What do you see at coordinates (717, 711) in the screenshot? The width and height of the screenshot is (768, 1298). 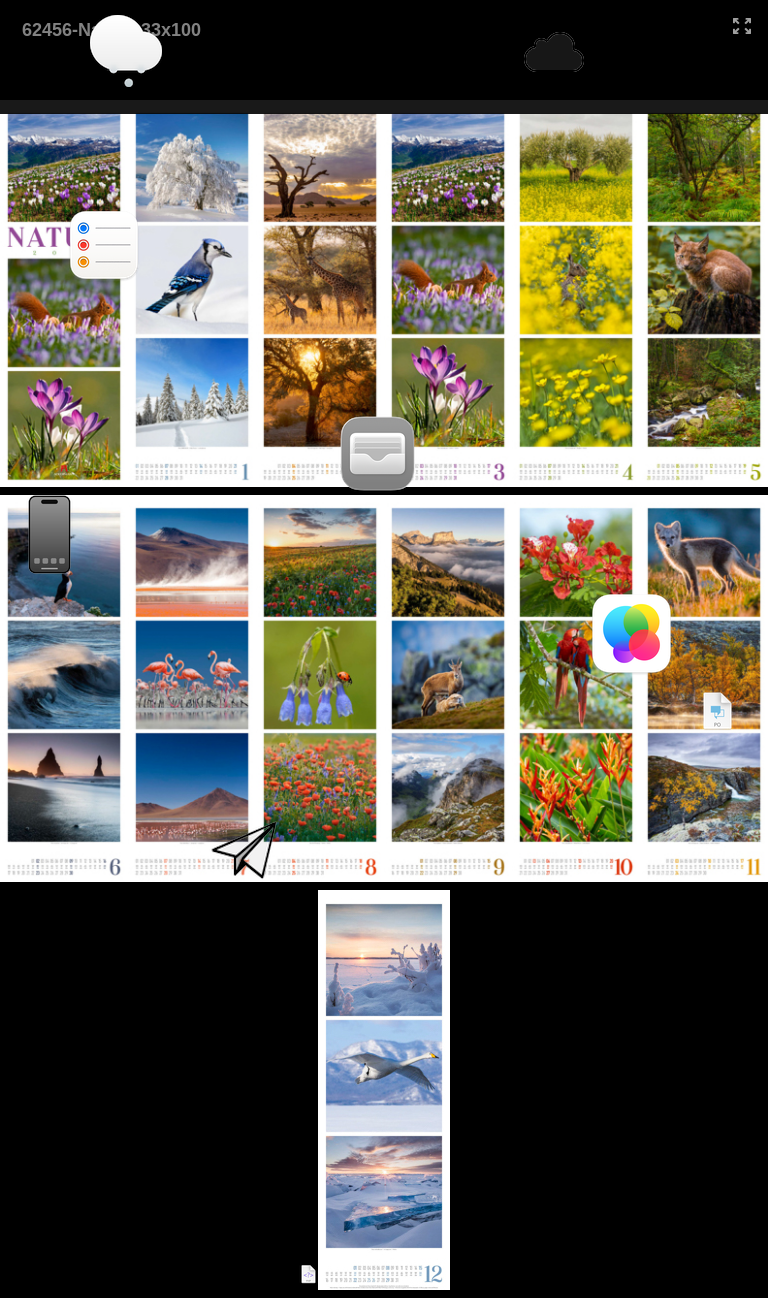 I see `a PO translation file` at bounding box center [717, 711].